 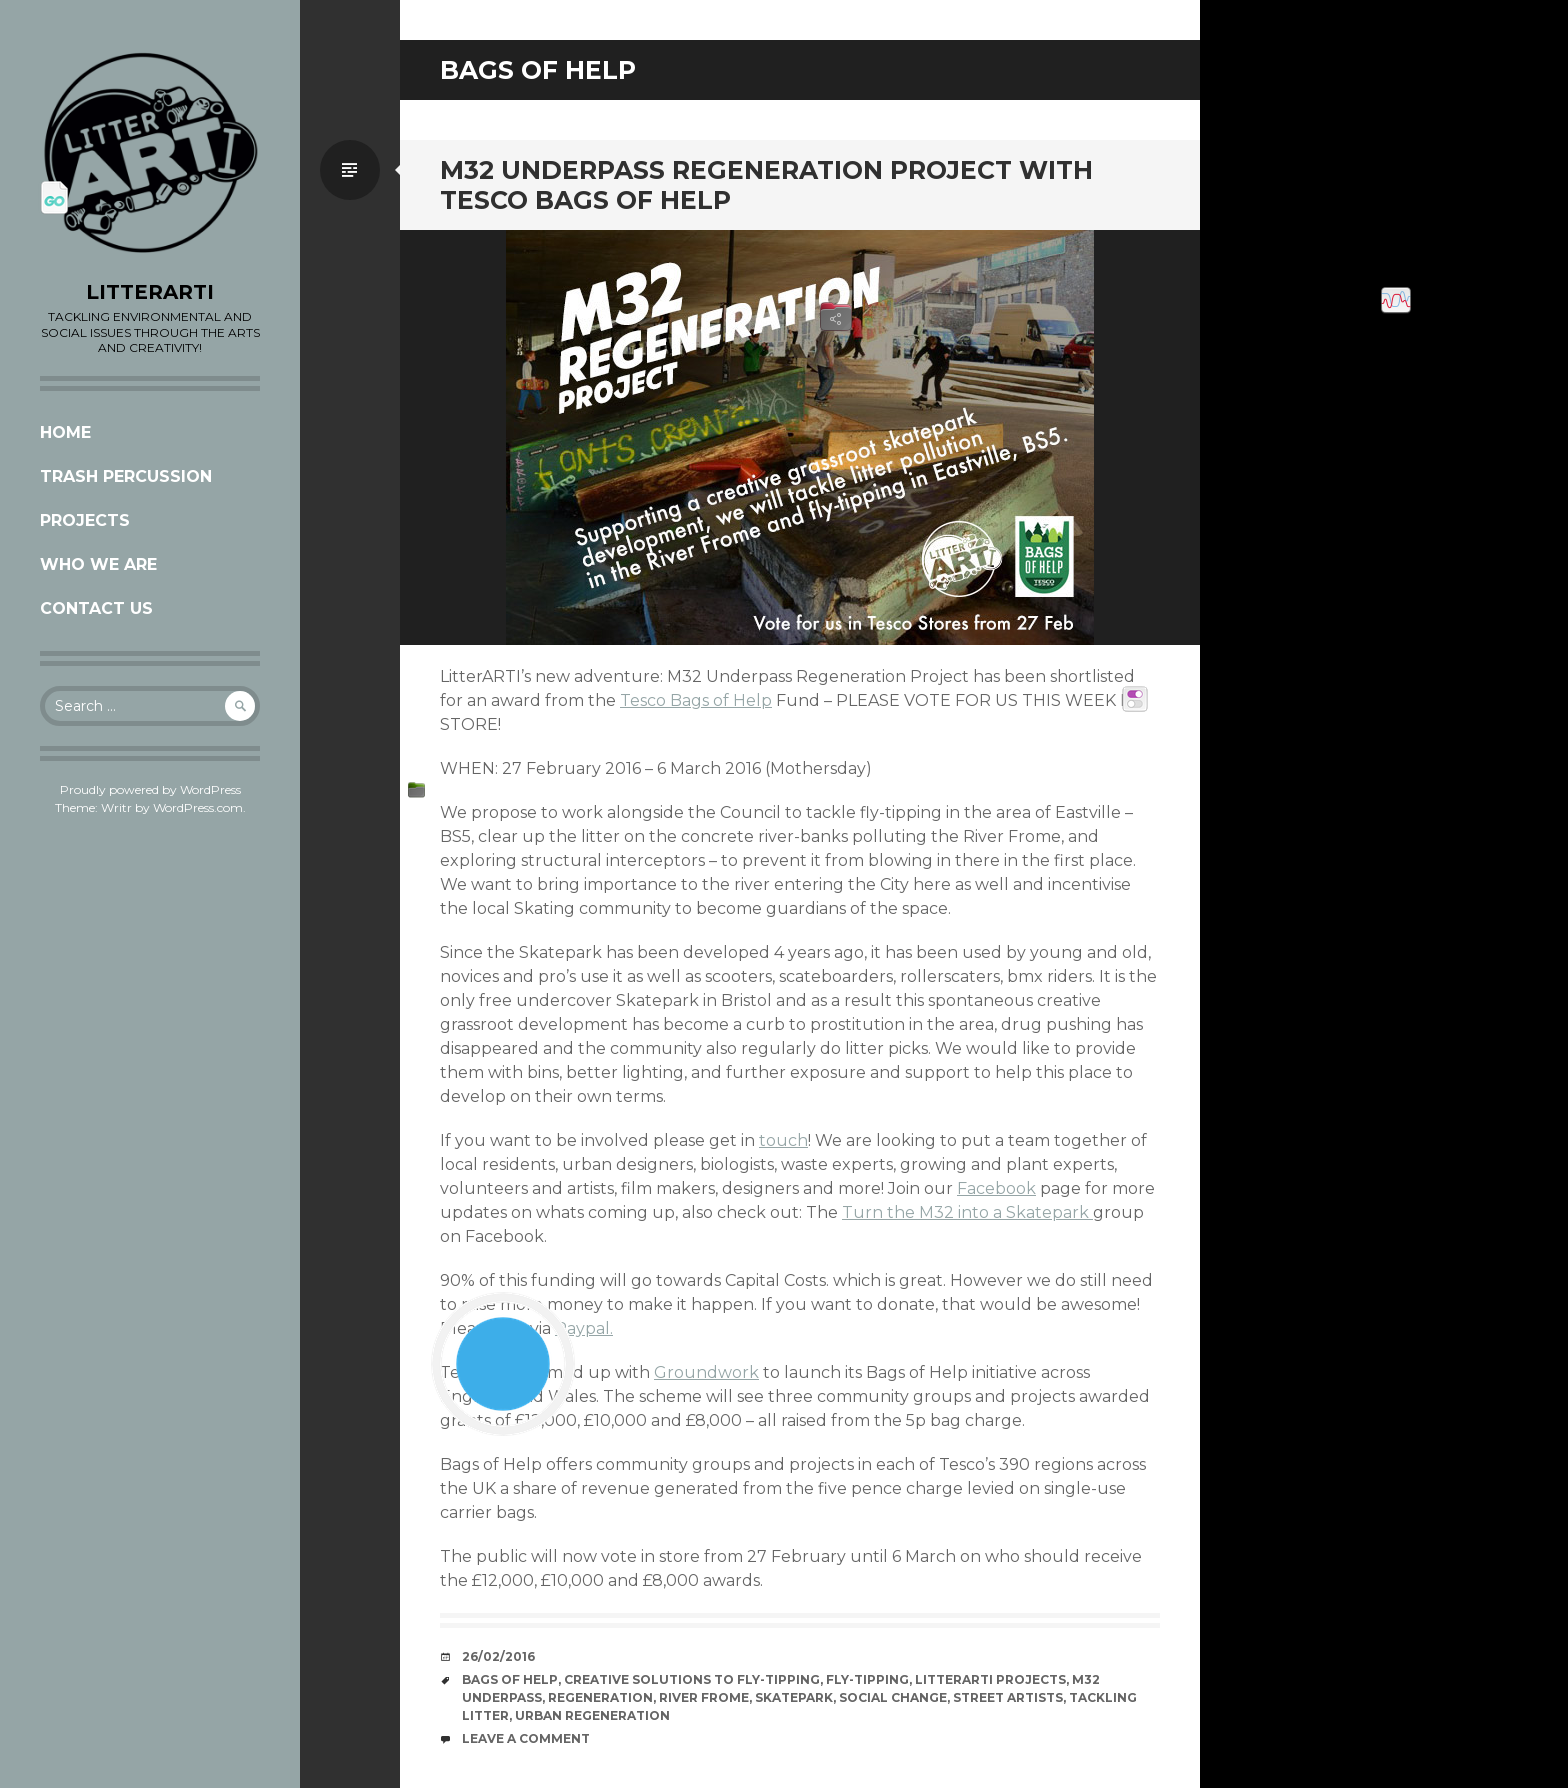 I want to click on drop files here to add to folder, so click(x=416, y=789).